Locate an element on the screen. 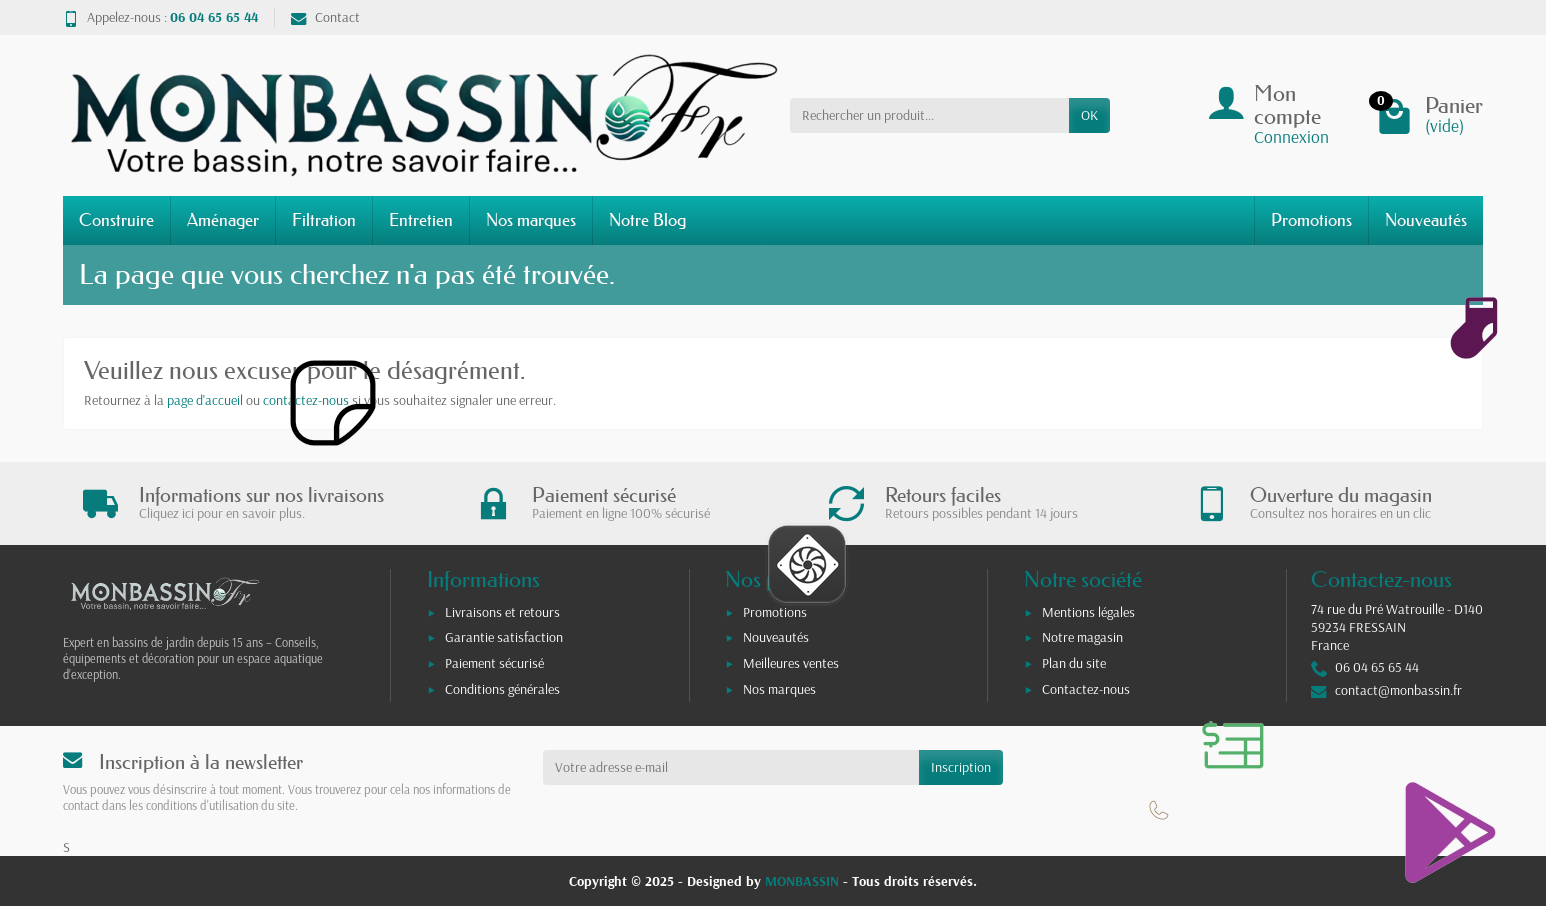  make a phone call is located at coordinates (1158, 810).